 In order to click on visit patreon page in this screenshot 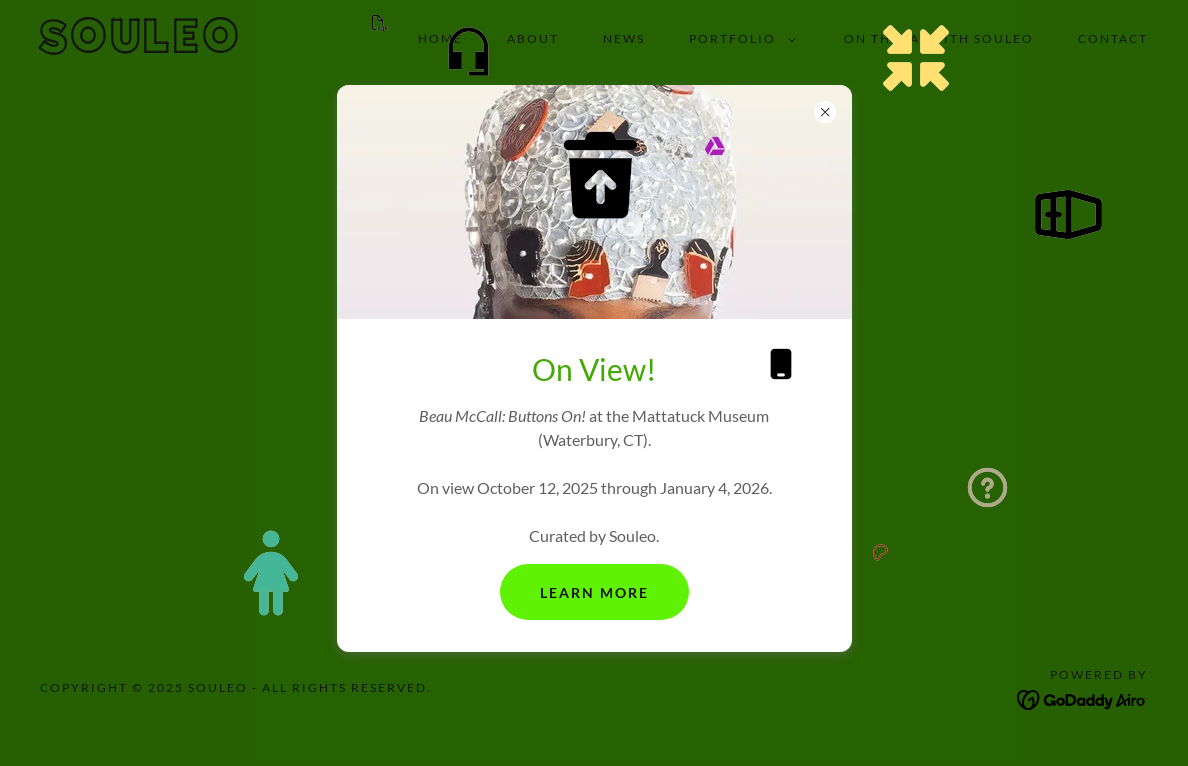, I will do `click(880, 552)`.